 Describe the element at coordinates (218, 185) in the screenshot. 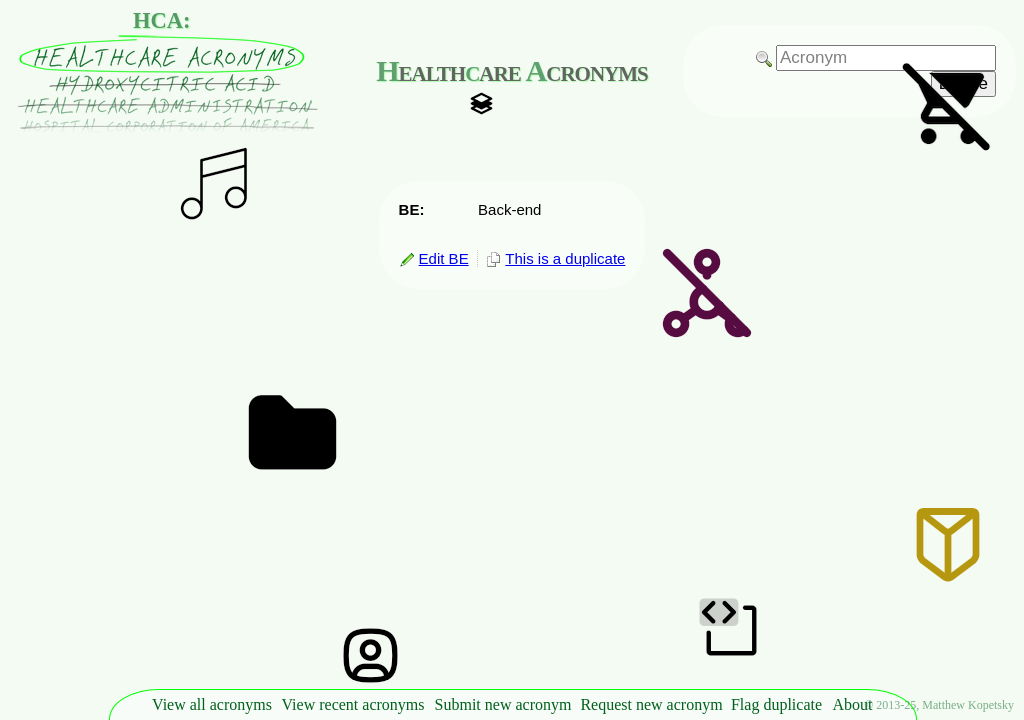

I see `access music or audio player` at that location.